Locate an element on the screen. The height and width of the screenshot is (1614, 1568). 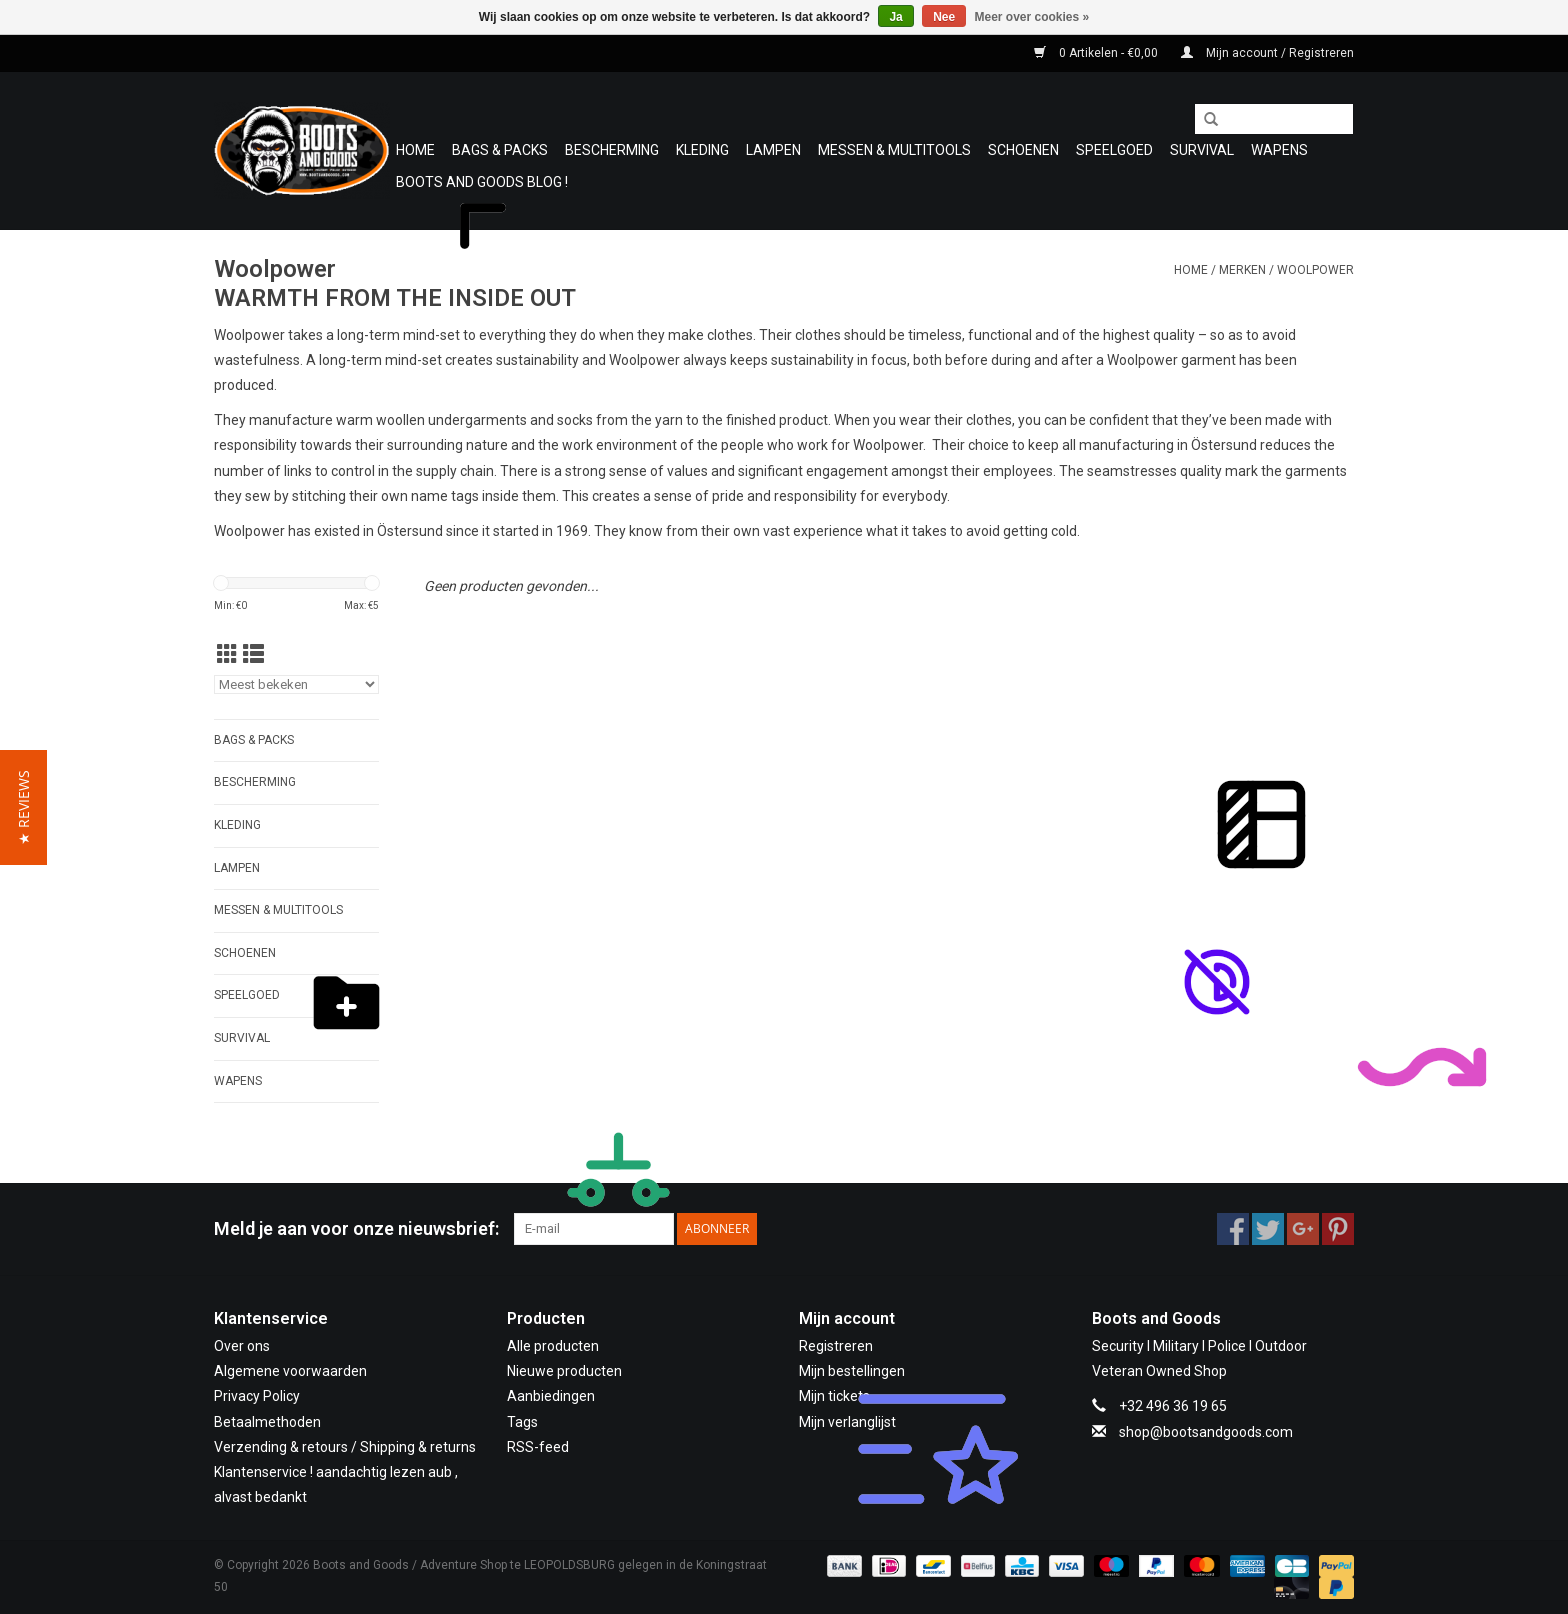
navigate to the top-left or previous section is located at coordinates (483, 226).